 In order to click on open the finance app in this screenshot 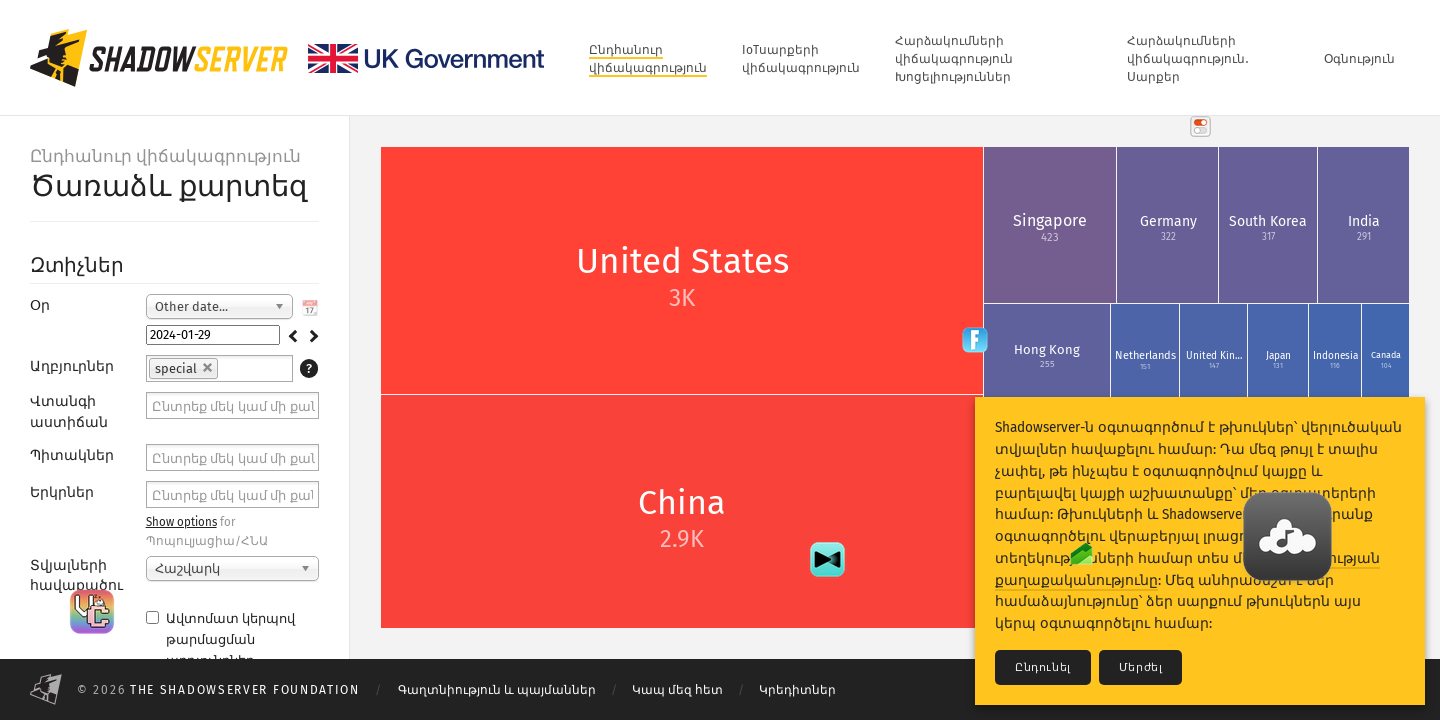, I will do `click(1081, 553)`.